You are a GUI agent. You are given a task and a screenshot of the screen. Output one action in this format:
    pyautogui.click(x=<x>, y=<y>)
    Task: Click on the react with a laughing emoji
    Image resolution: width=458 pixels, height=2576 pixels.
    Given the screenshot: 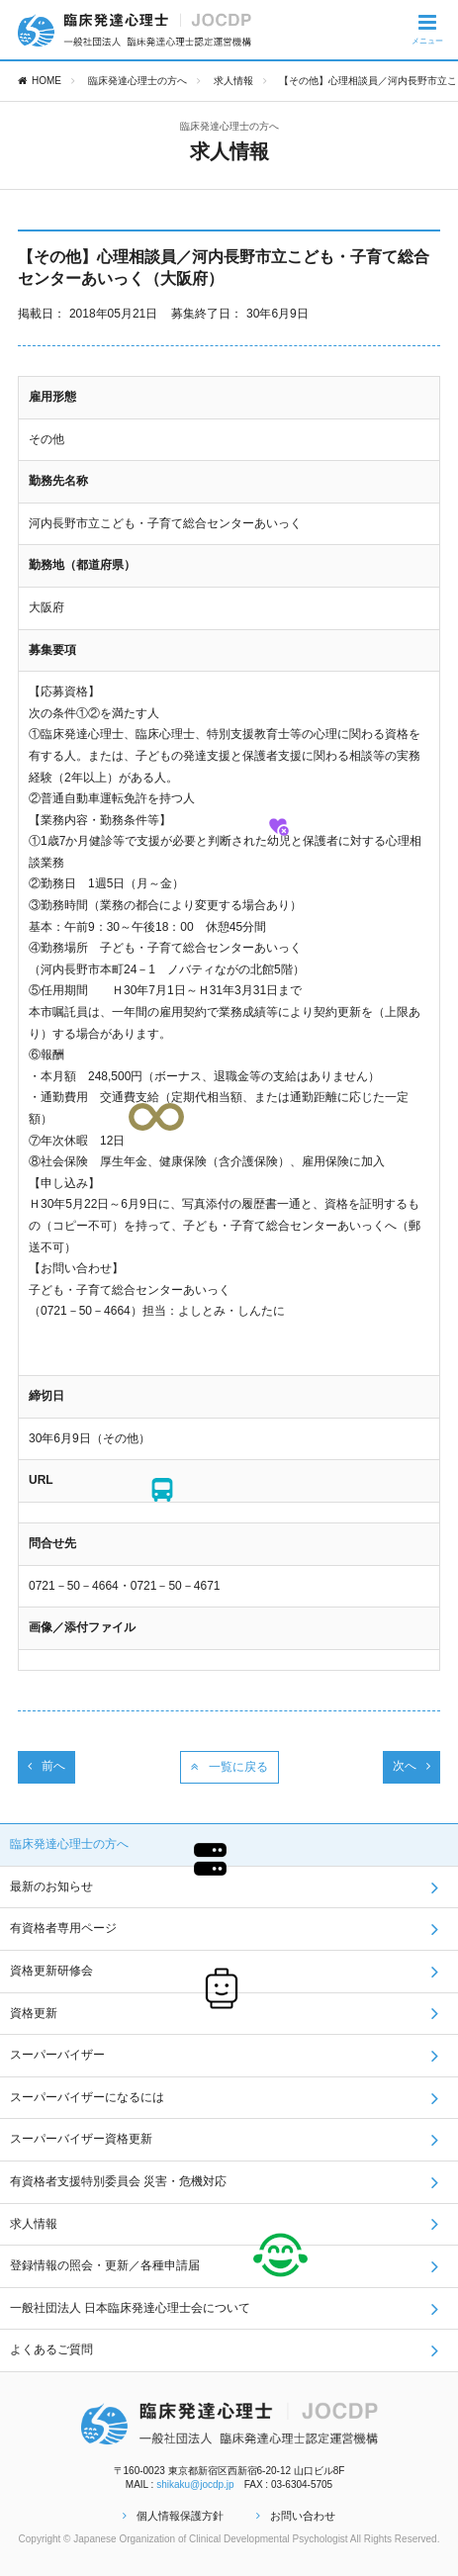 What is the action you would take?
    pyautogui.click(x=280, y=2254)
    